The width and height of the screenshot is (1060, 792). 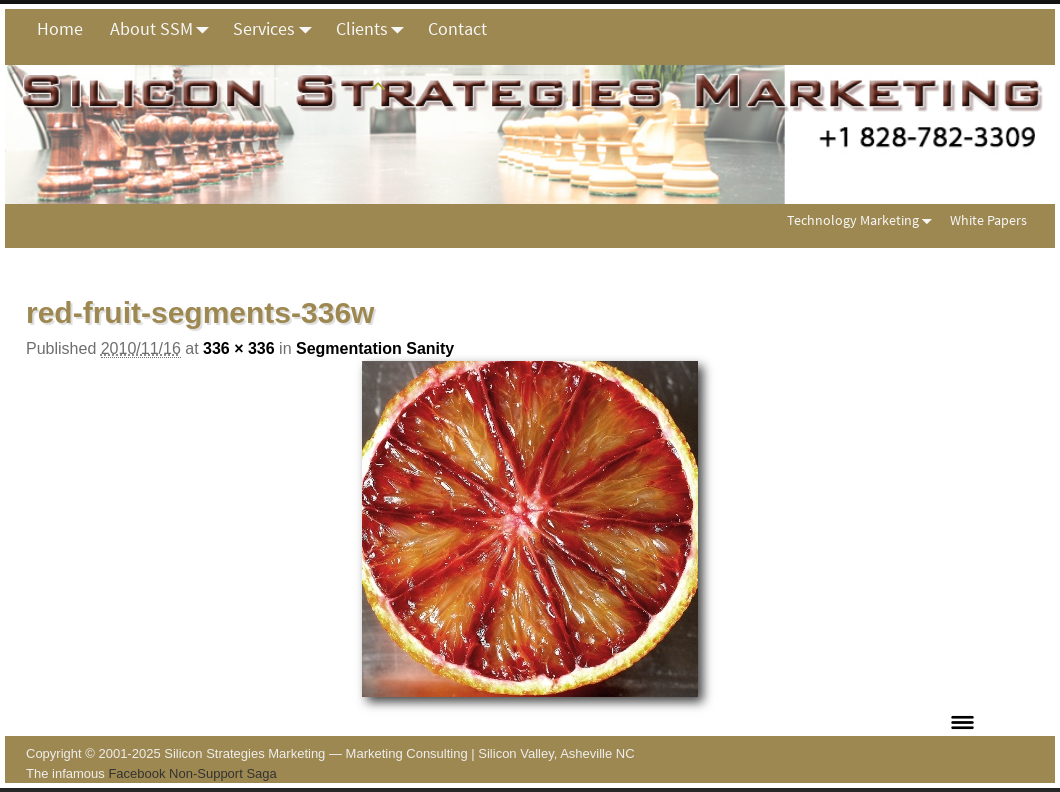 What do you see at coordinates (378, 86) in the screenshot?
I see `collapse an expanded section` at bounding box center [378, 86].